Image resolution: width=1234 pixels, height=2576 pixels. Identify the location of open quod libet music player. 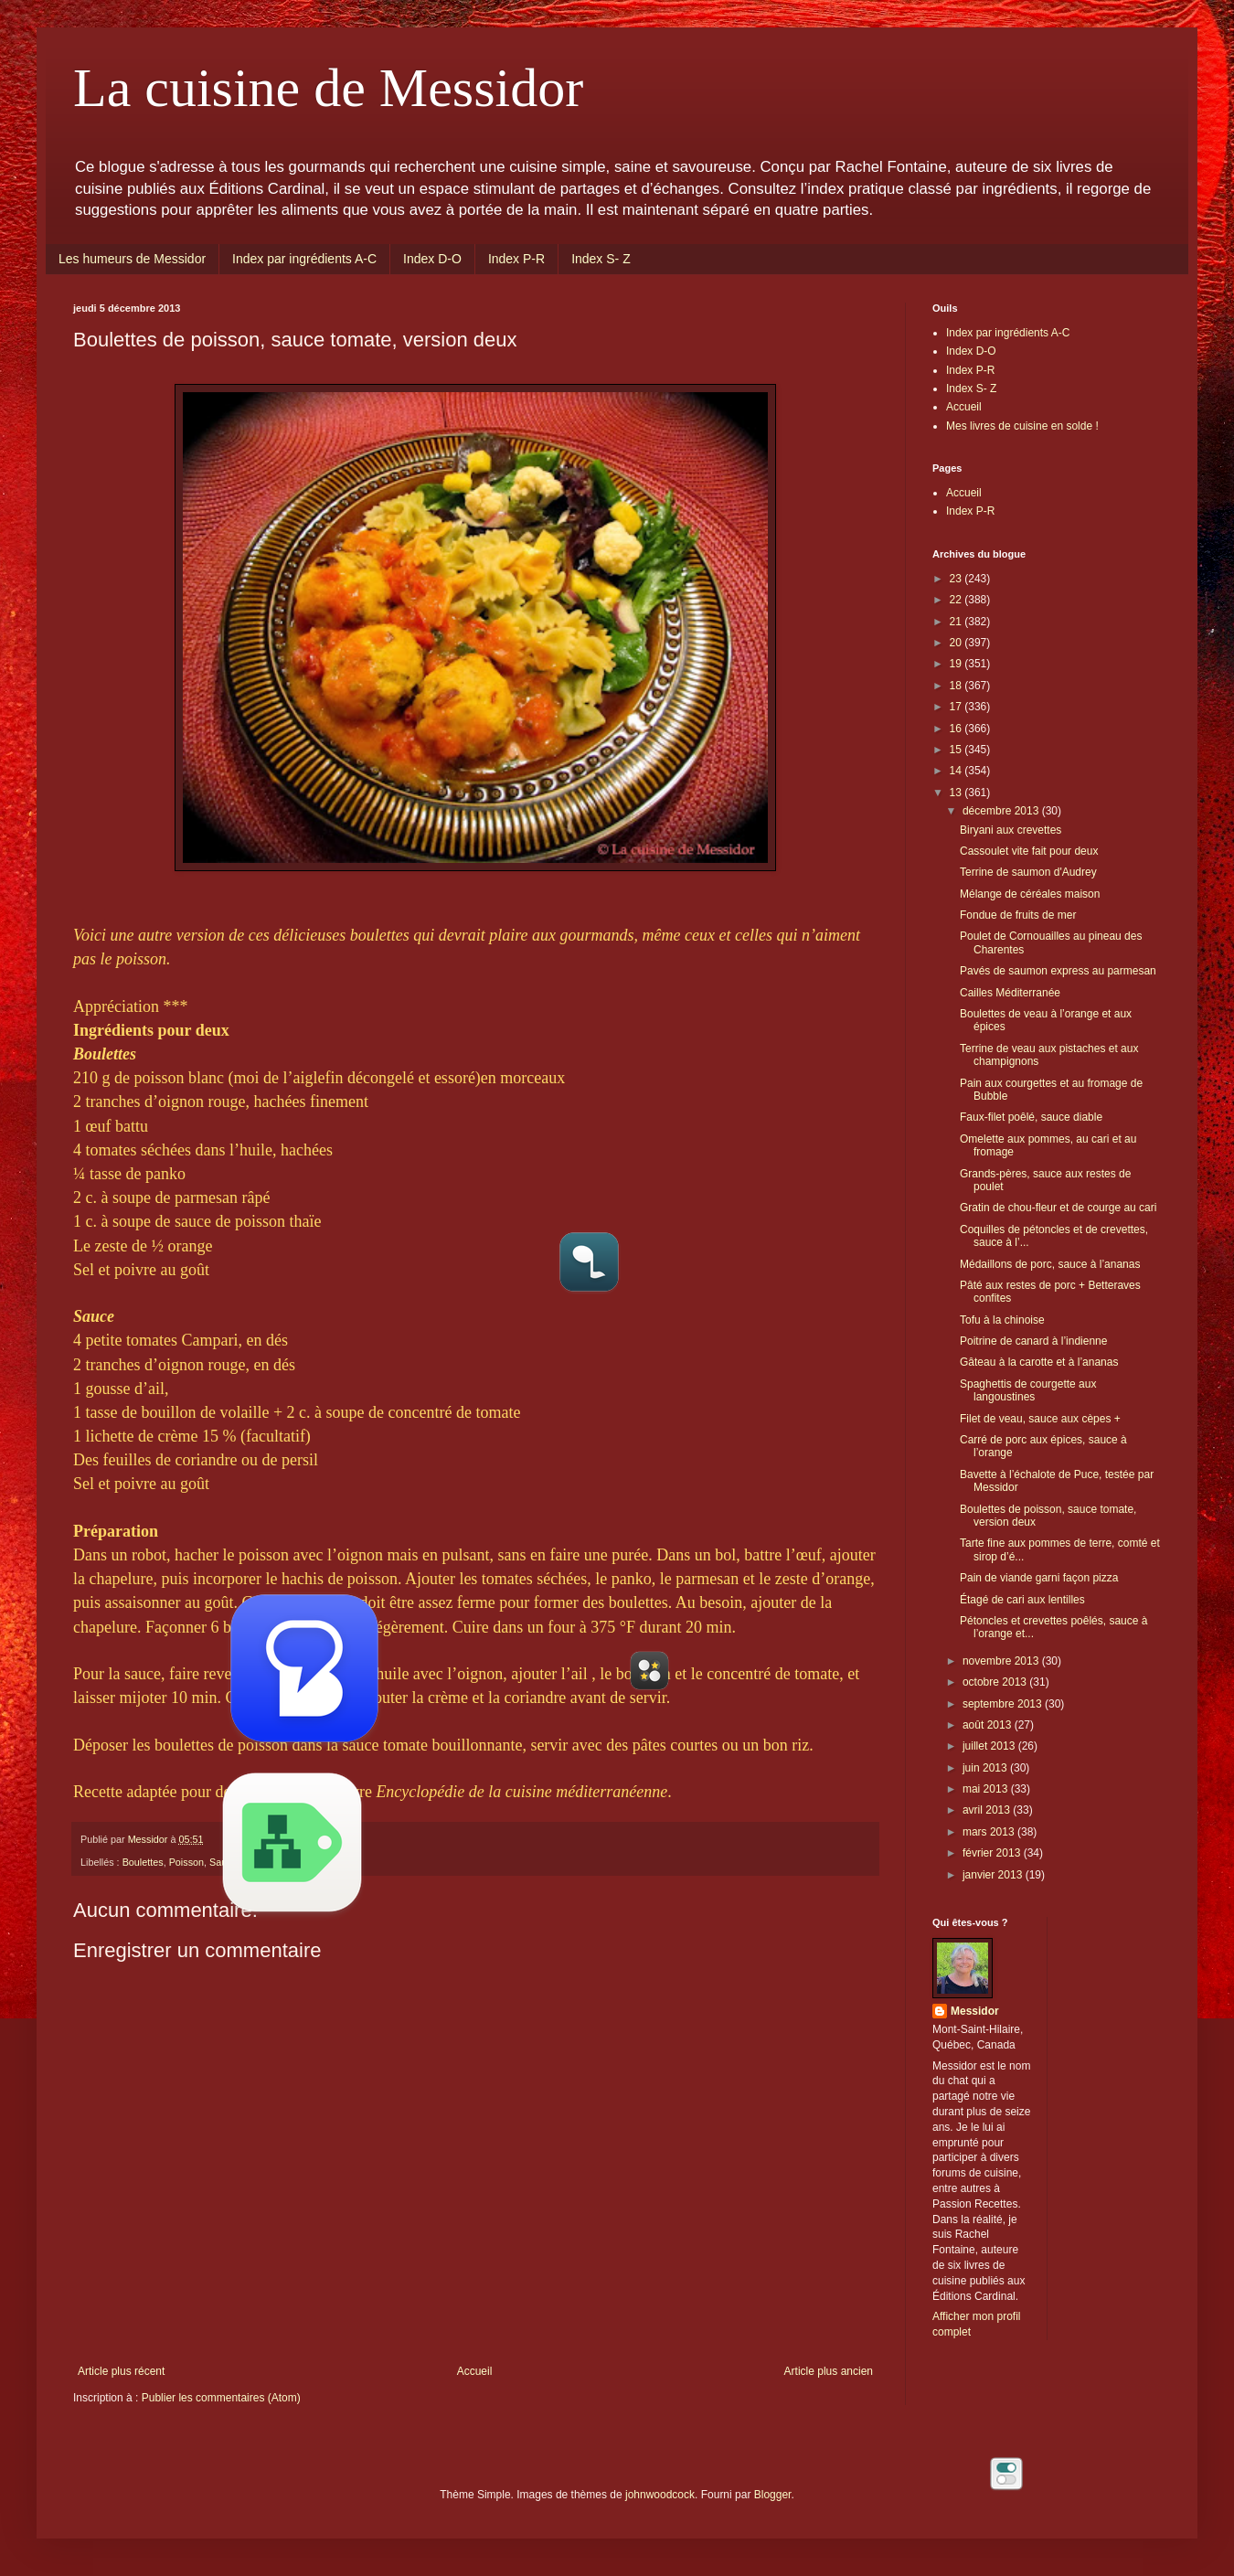
(589, 1261).